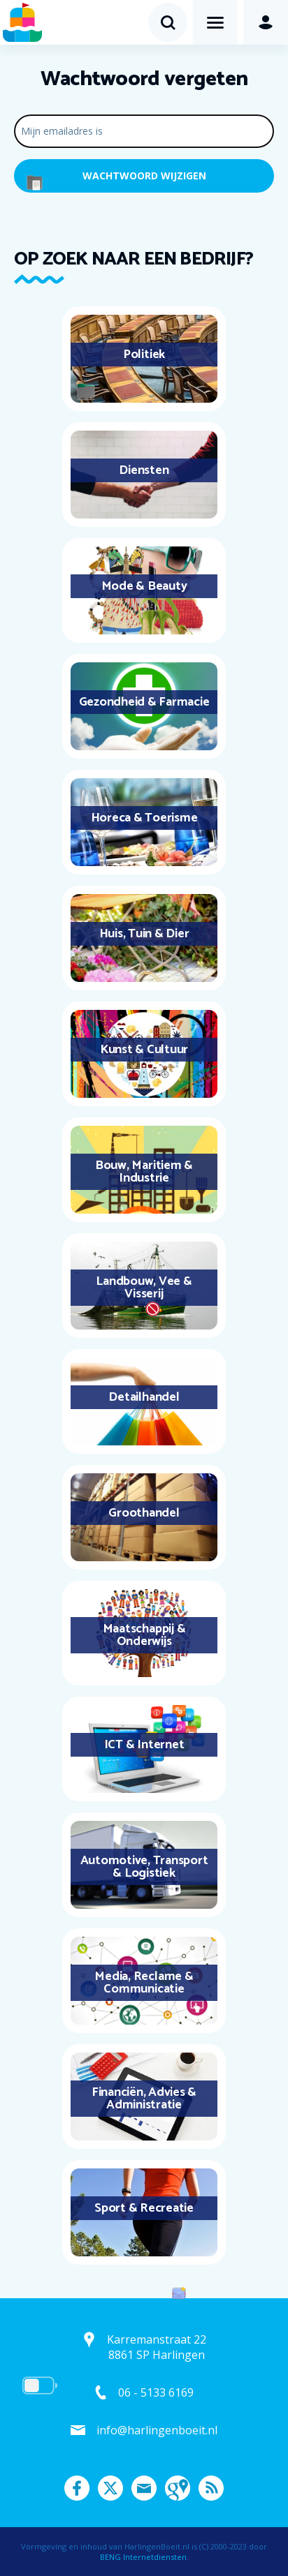  Describe the element at coordinates (179, 2293) in the screenshot. I see `mark email as unread` at that location.